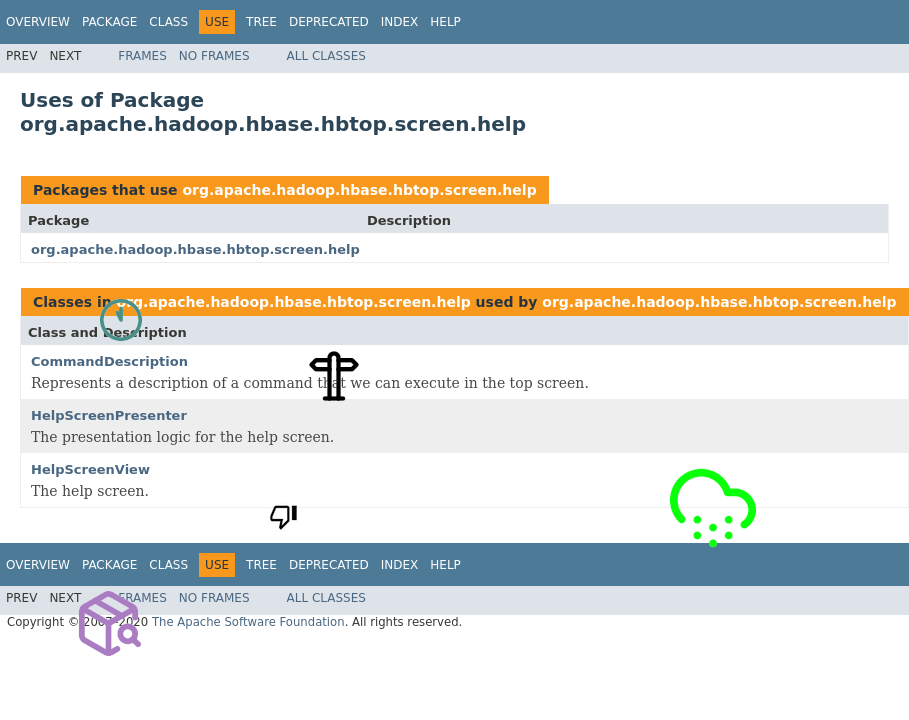 The width and height of the screenshot is (909, 720). Describe the element at coordinates (334, 376) in the screenshot. I see `access navigation or directions` at that location.